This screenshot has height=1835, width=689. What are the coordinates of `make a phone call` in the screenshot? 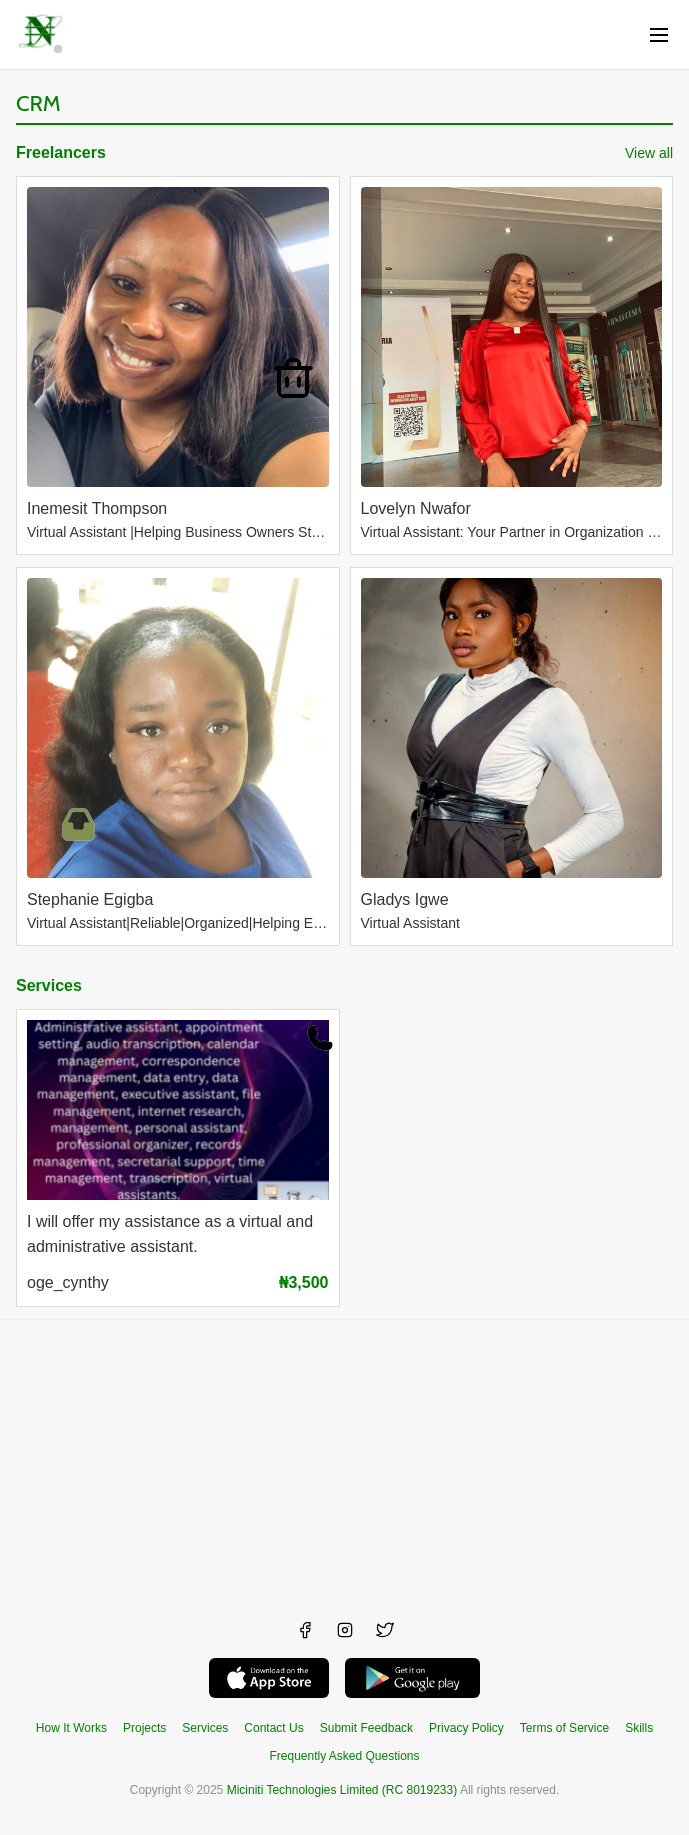 It's located at (320, 1038).